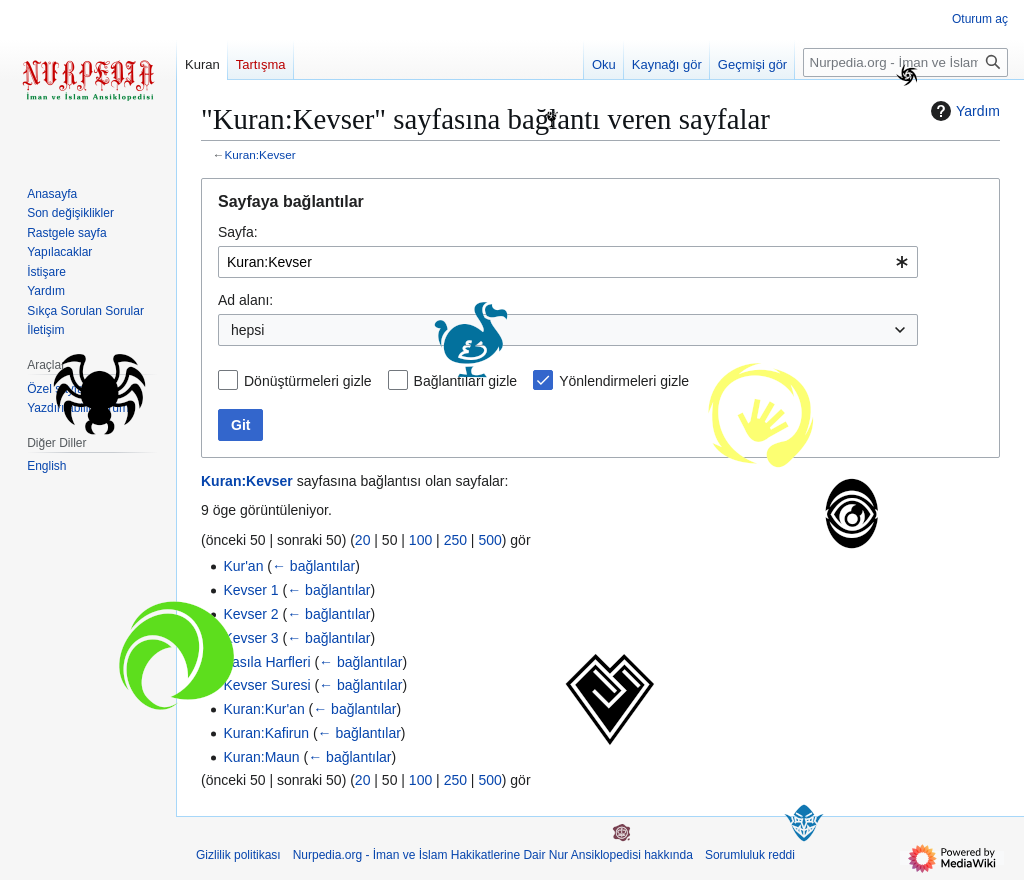 The height and width of the screenshot is (880, 1024). Describe the element at coordinates (551, 119) in the screenshot. I see `indicates fragile item or breakable content` at that location.